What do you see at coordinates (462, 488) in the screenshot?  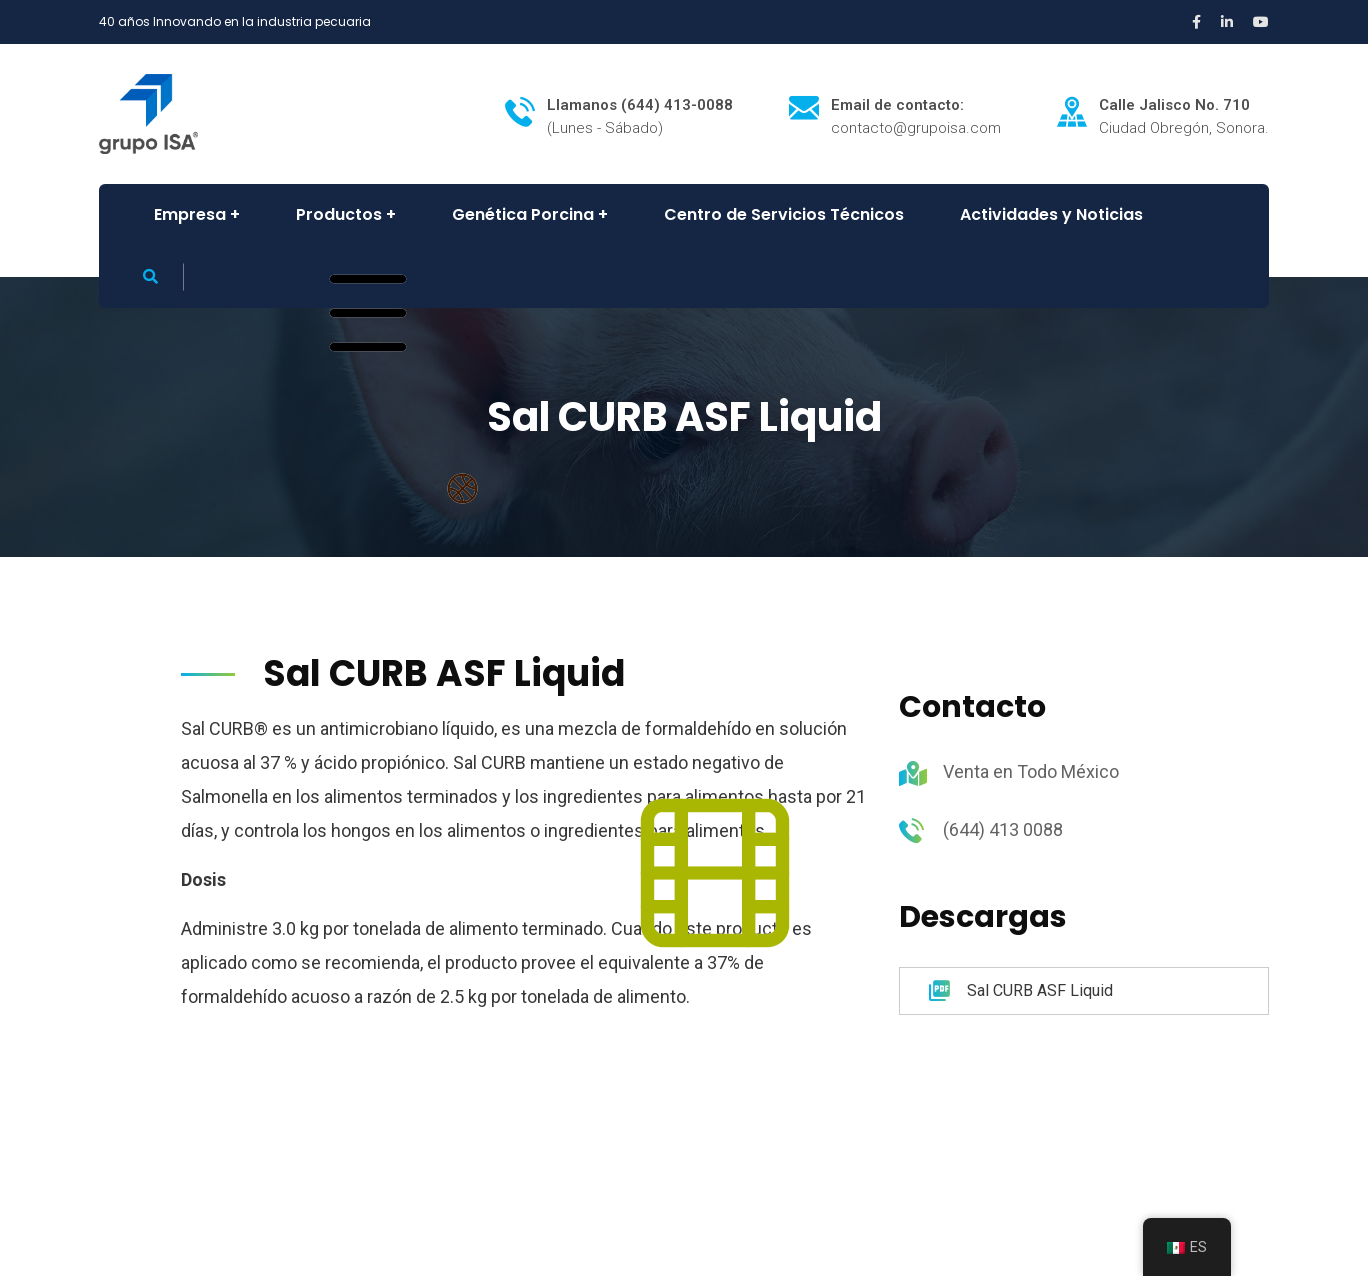 I see `access sports scores and updates` at bounding box center [462, 488].